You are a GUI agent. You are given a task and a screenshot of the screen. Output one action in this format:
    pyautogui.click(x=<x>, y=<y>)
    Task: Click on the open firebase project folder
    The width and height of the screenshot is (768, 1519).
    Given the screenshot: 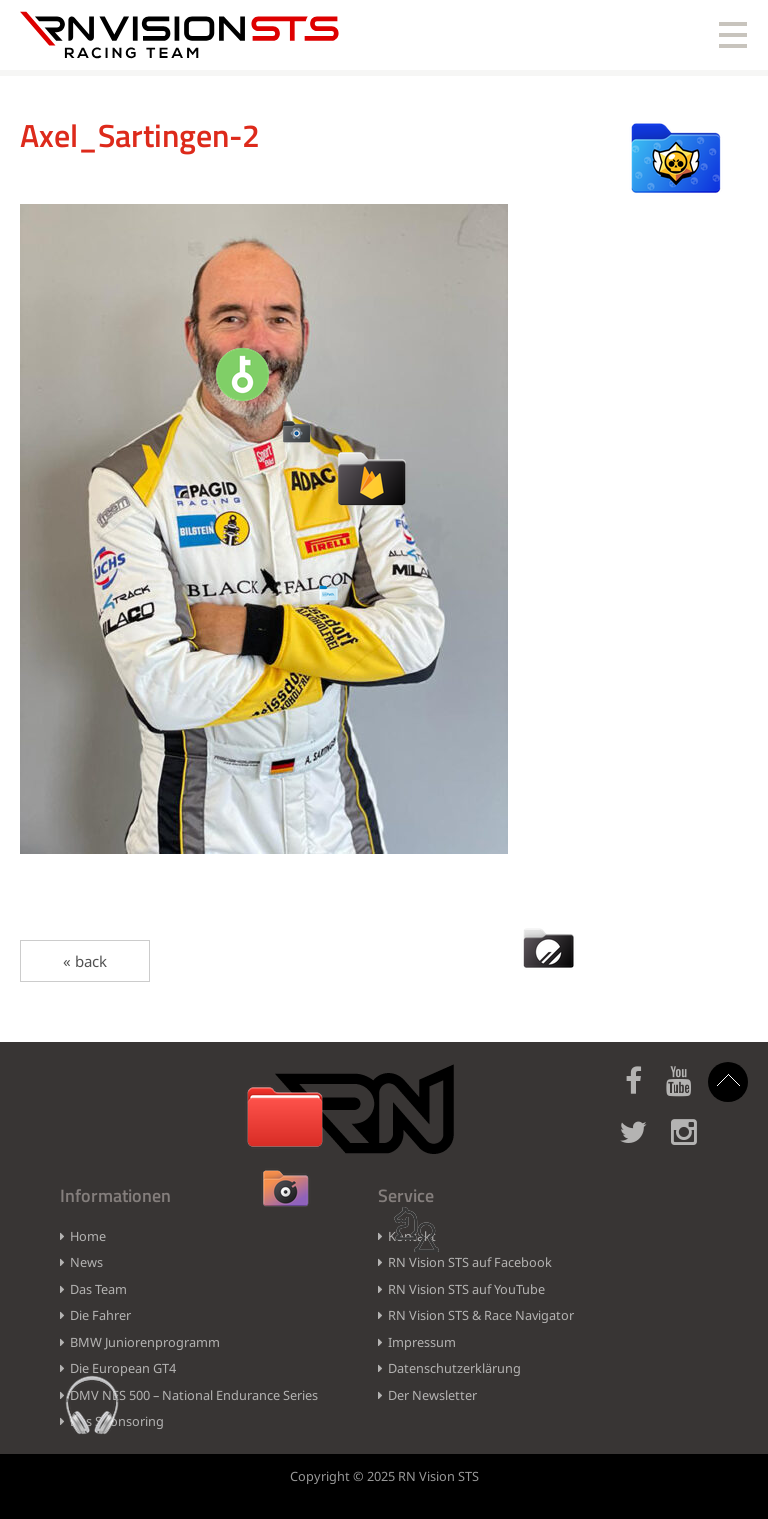 What is the action you would take?
    pyautogui.click(x=371, y=480)
    